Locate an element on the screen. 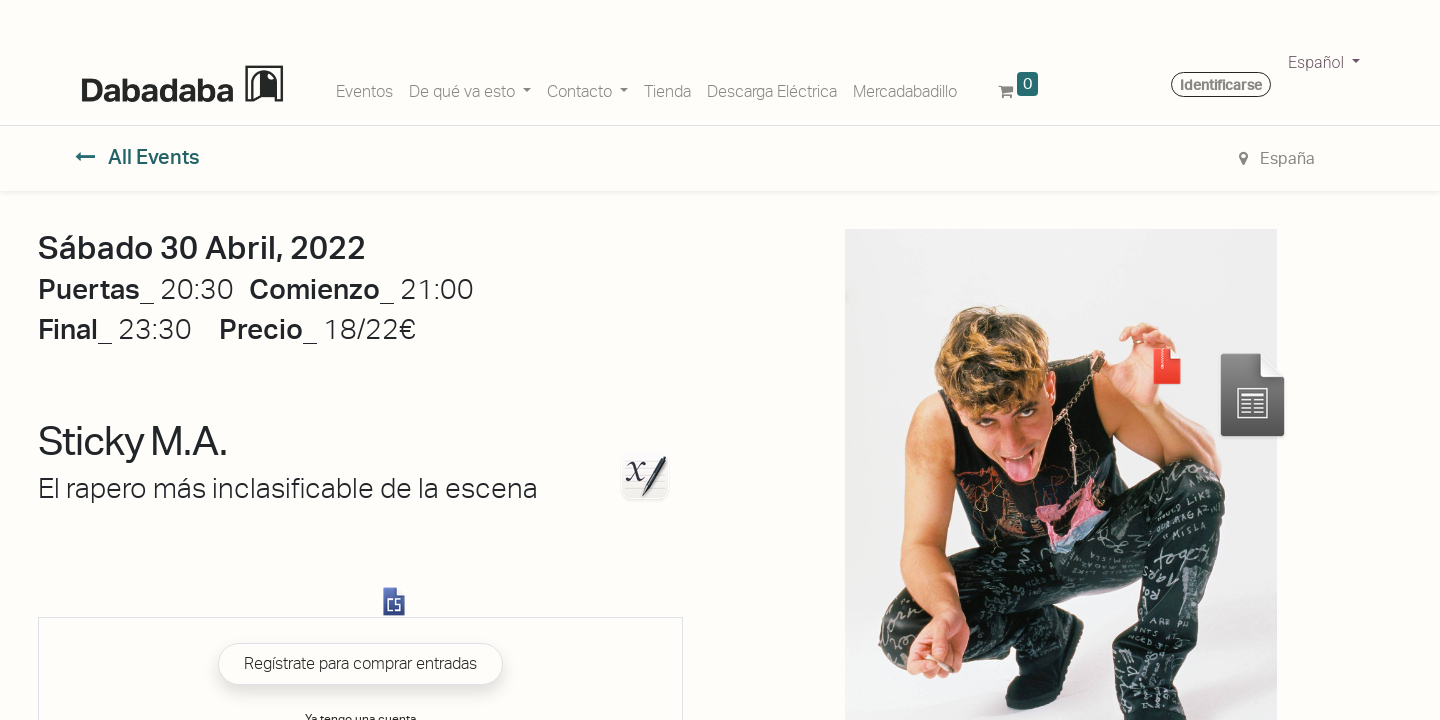 This screenshot has width=1440, height=720. open Xournal++ note-taking app is located at coordinates (645, 475).